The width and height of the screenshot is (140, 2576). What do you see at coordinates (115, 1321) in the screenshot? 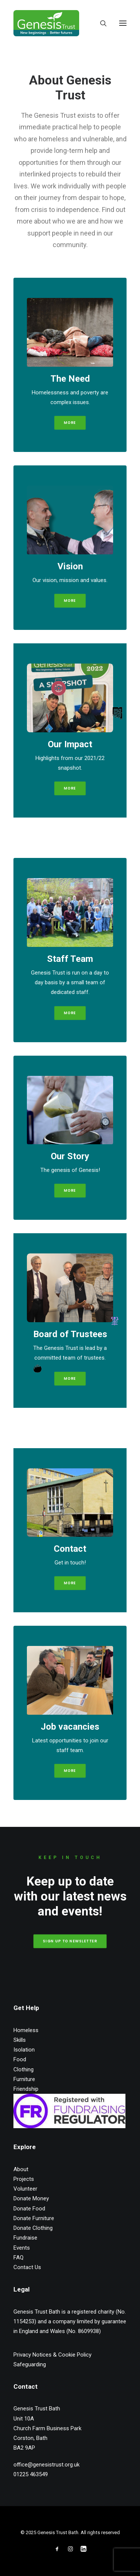
I see `indicates electricity or power generation` at bounding box center [115, 1321].